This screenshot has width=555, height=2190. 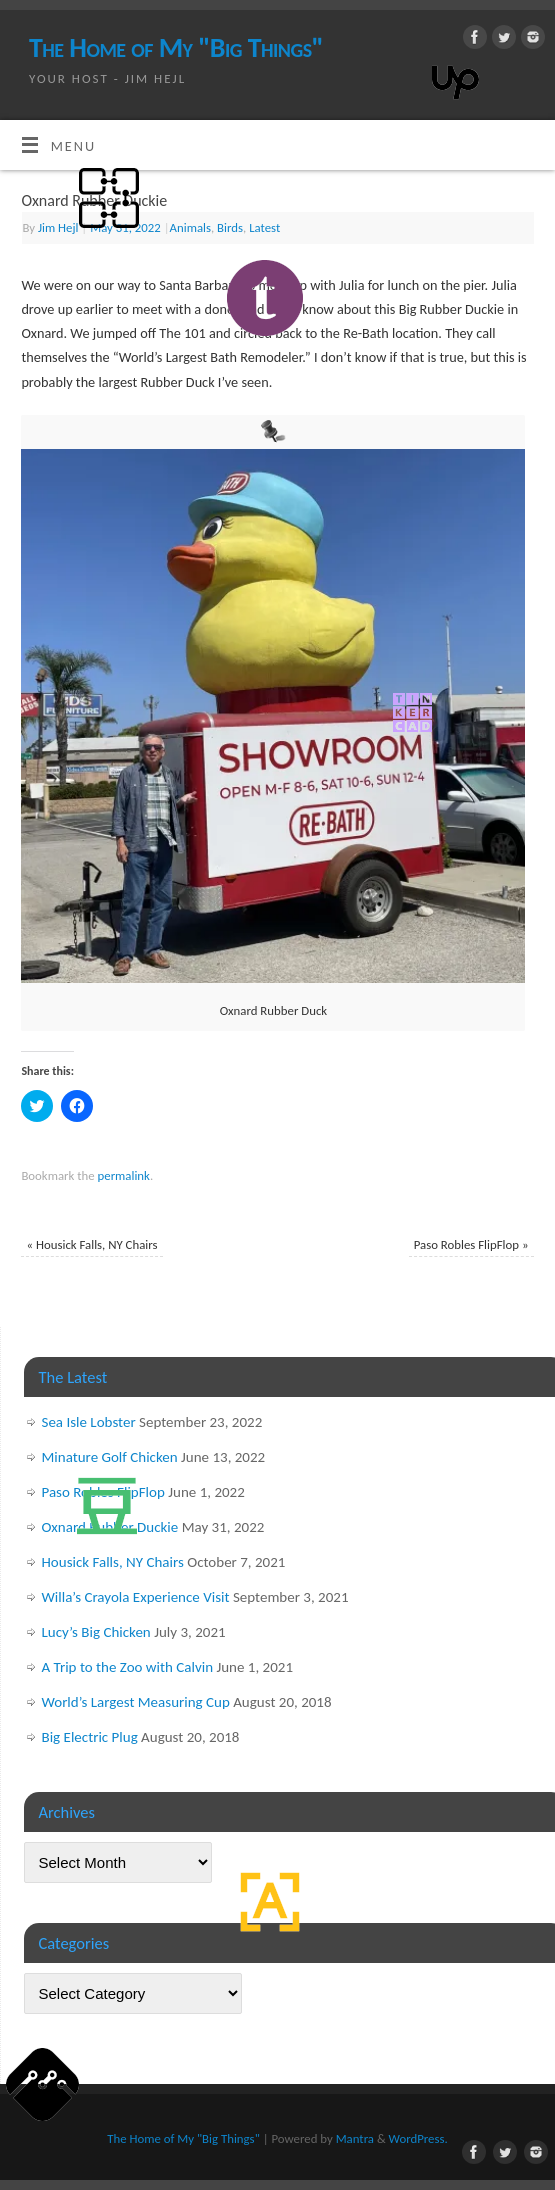 I want to click on talend brand logo, so click(x=265, y=298).